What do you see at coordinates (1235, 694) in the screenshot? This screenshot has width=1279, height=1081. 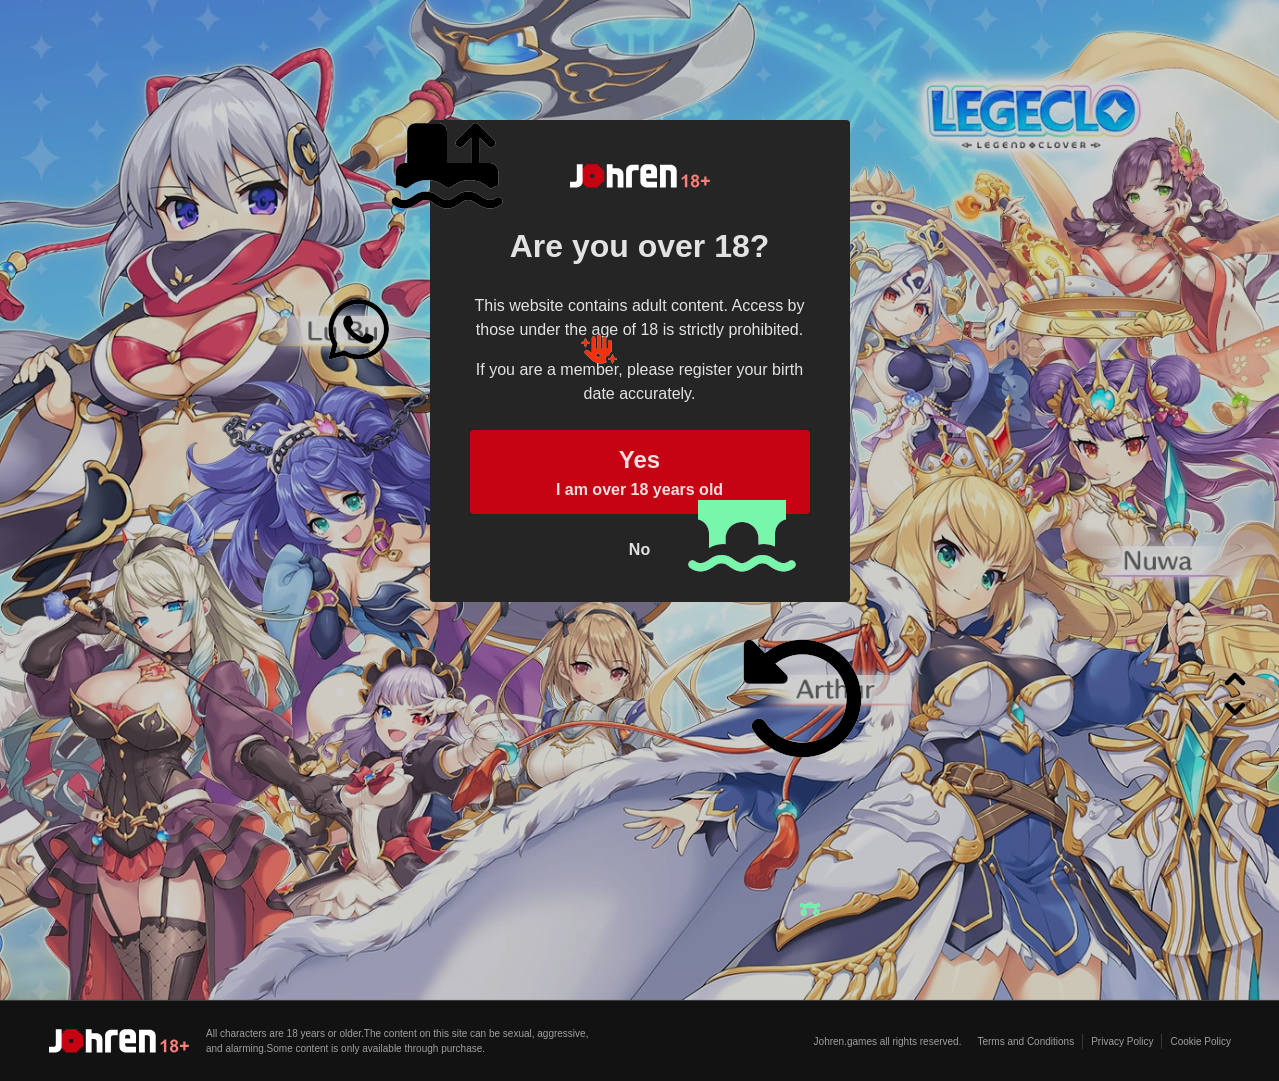 I see `expand to show more content` at bounding box center [1235, 694].